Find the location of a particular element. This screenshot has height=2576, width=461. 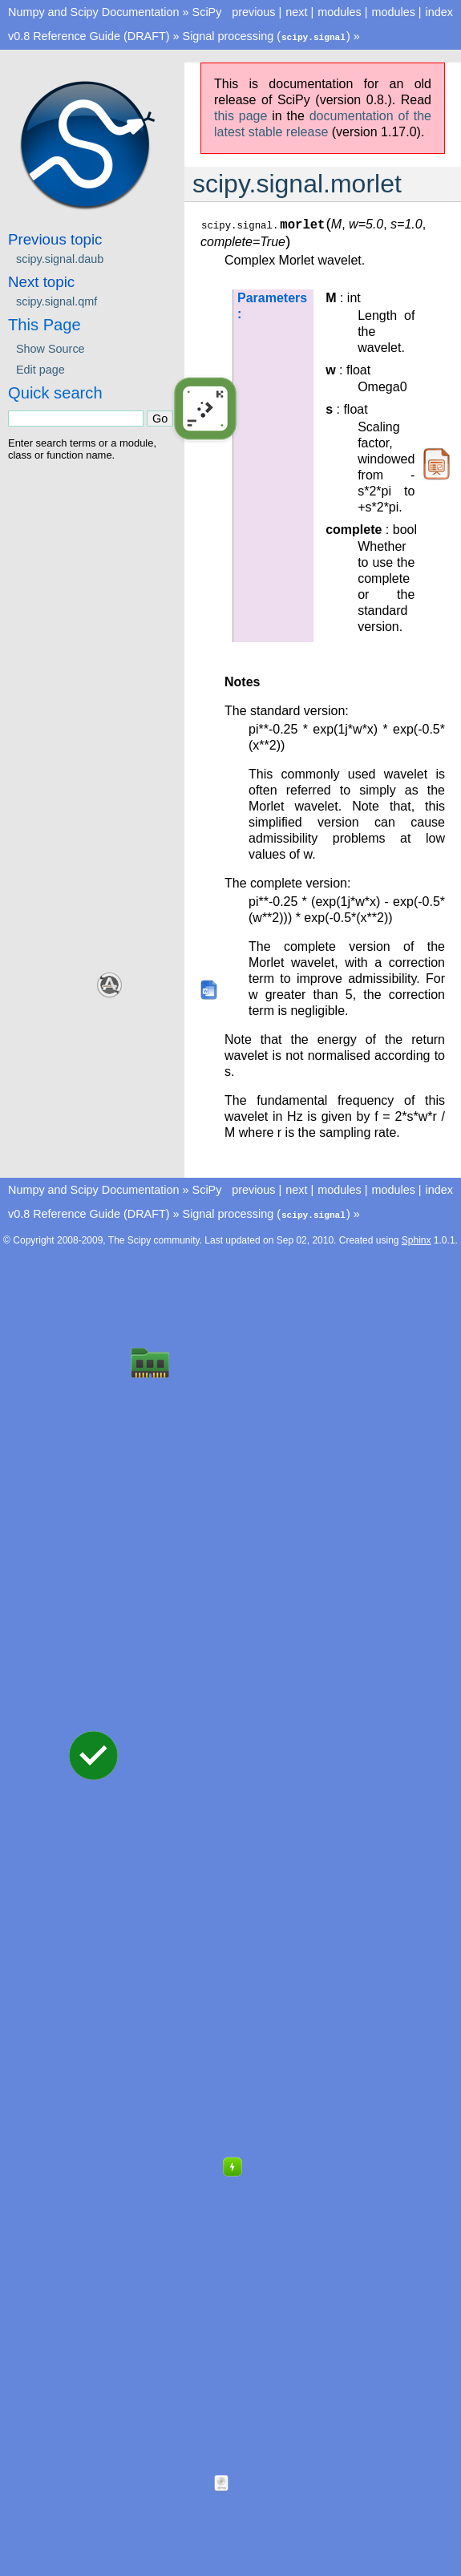

access power management settings is located at coordinates (233, 2167).